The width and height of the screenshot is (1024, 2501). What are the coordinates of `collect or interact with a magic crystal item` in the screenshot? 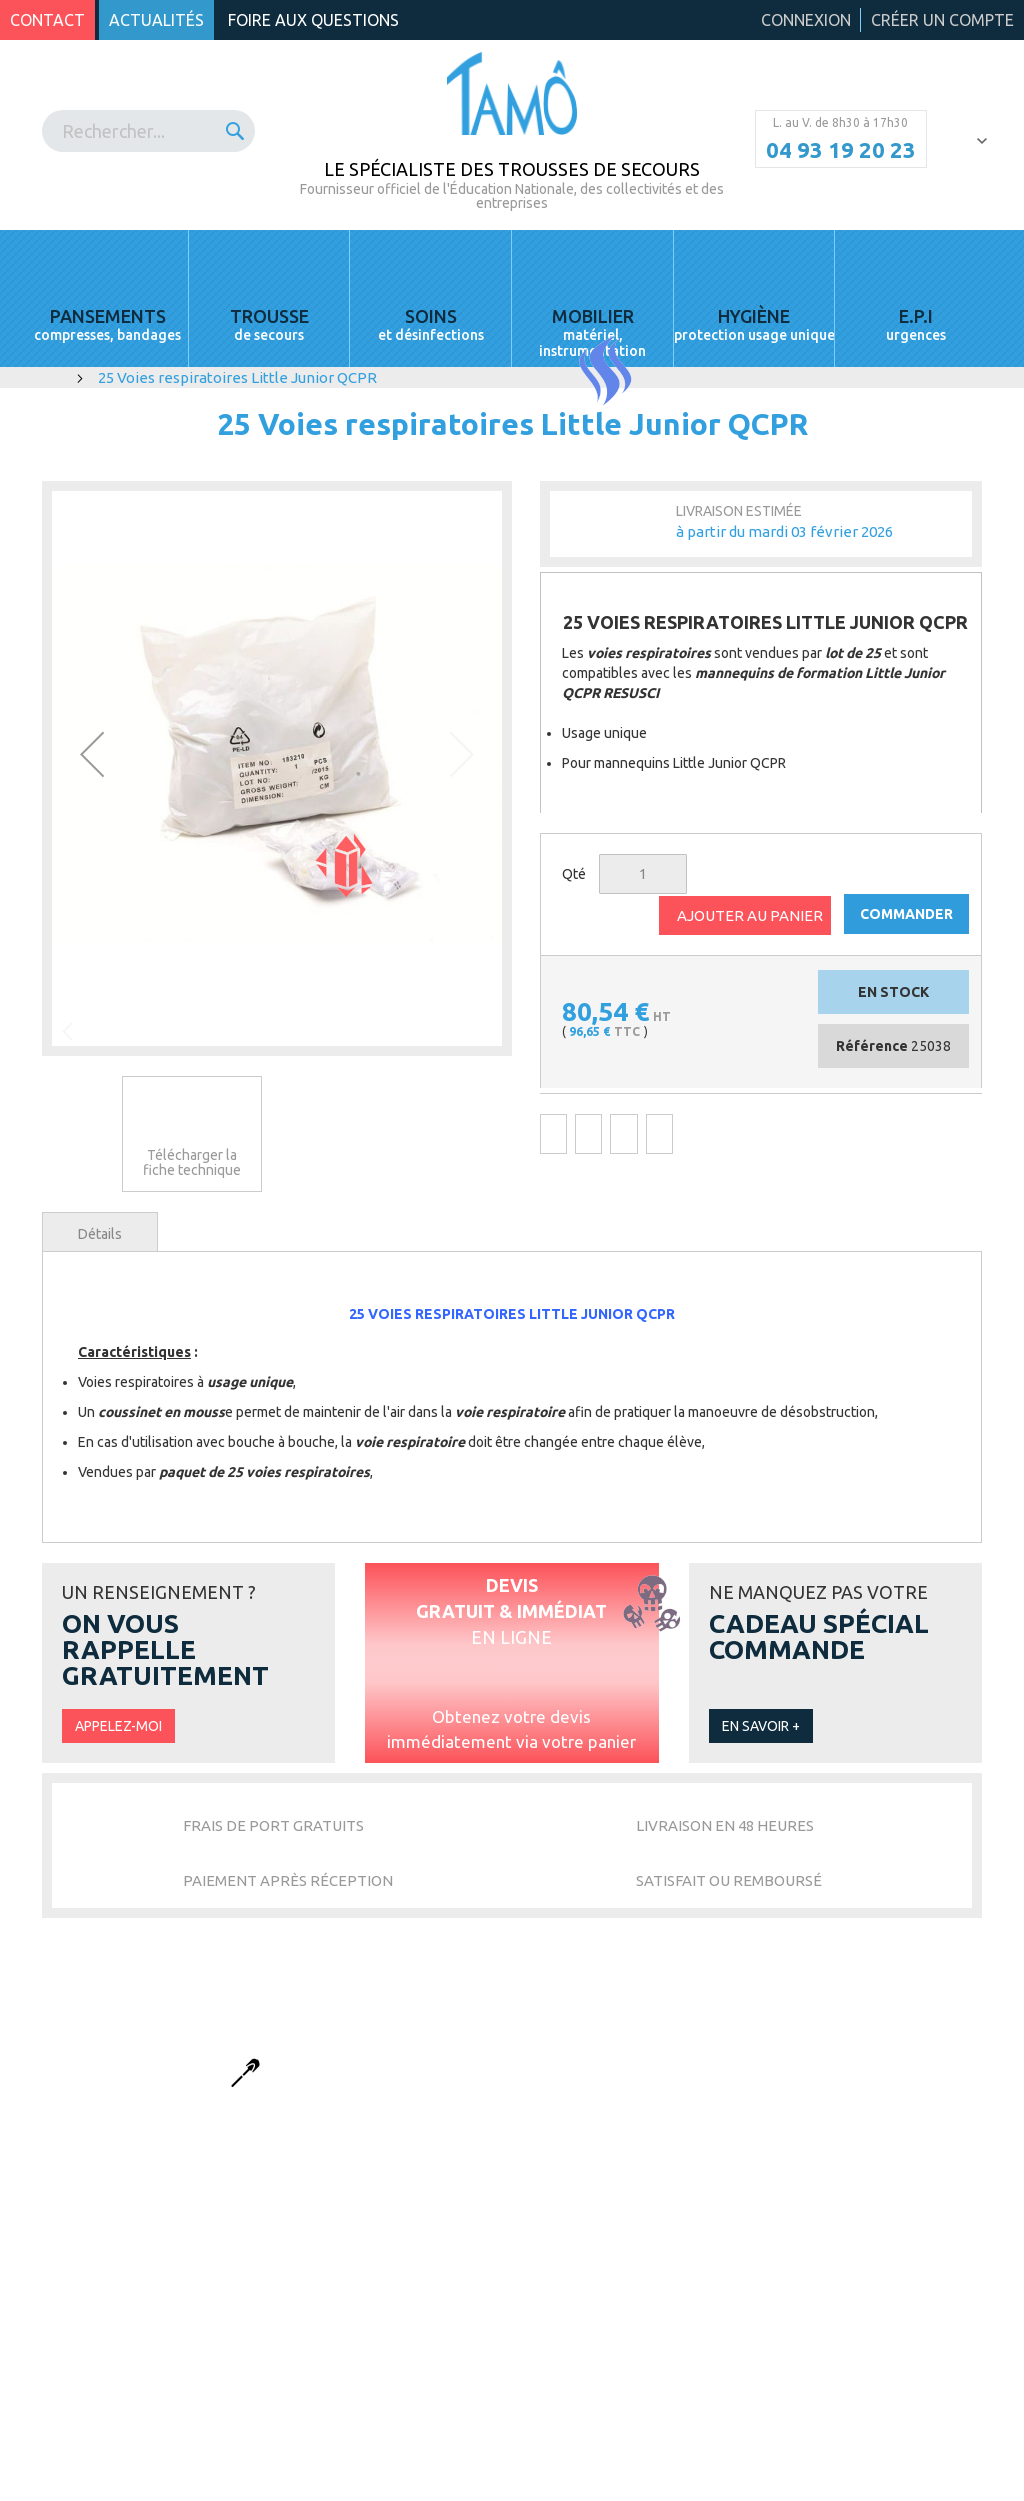 It's located at (345, 865).